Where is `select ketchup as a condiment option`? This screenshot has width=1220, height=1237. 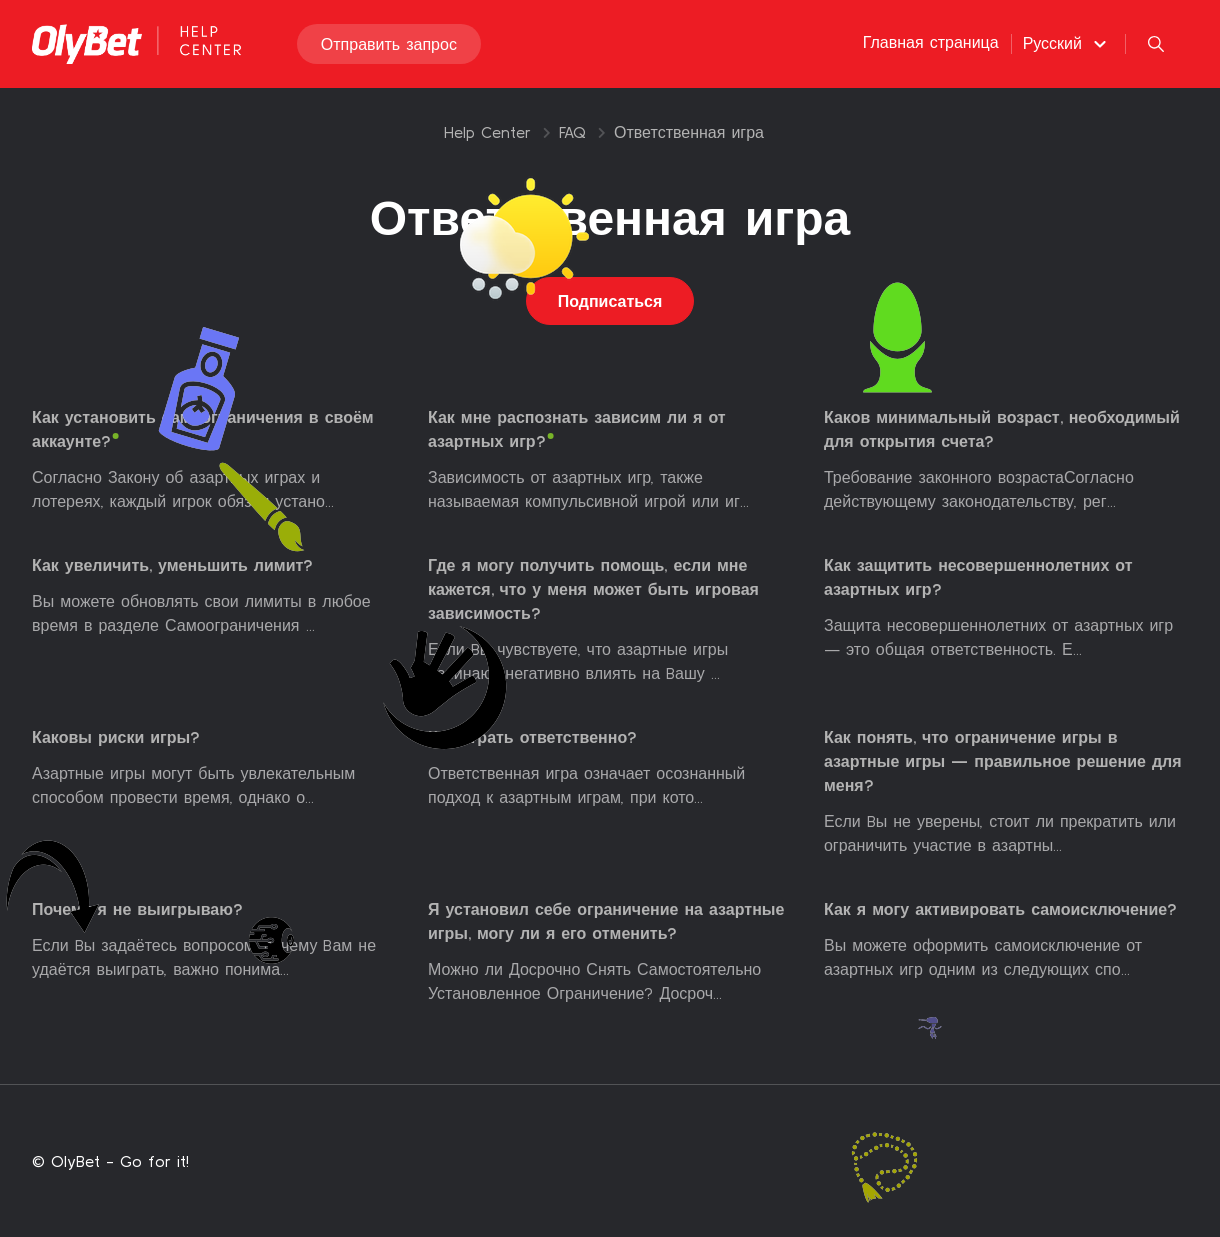 select ketchup as a condiment option is located at coordinates (199, 388).